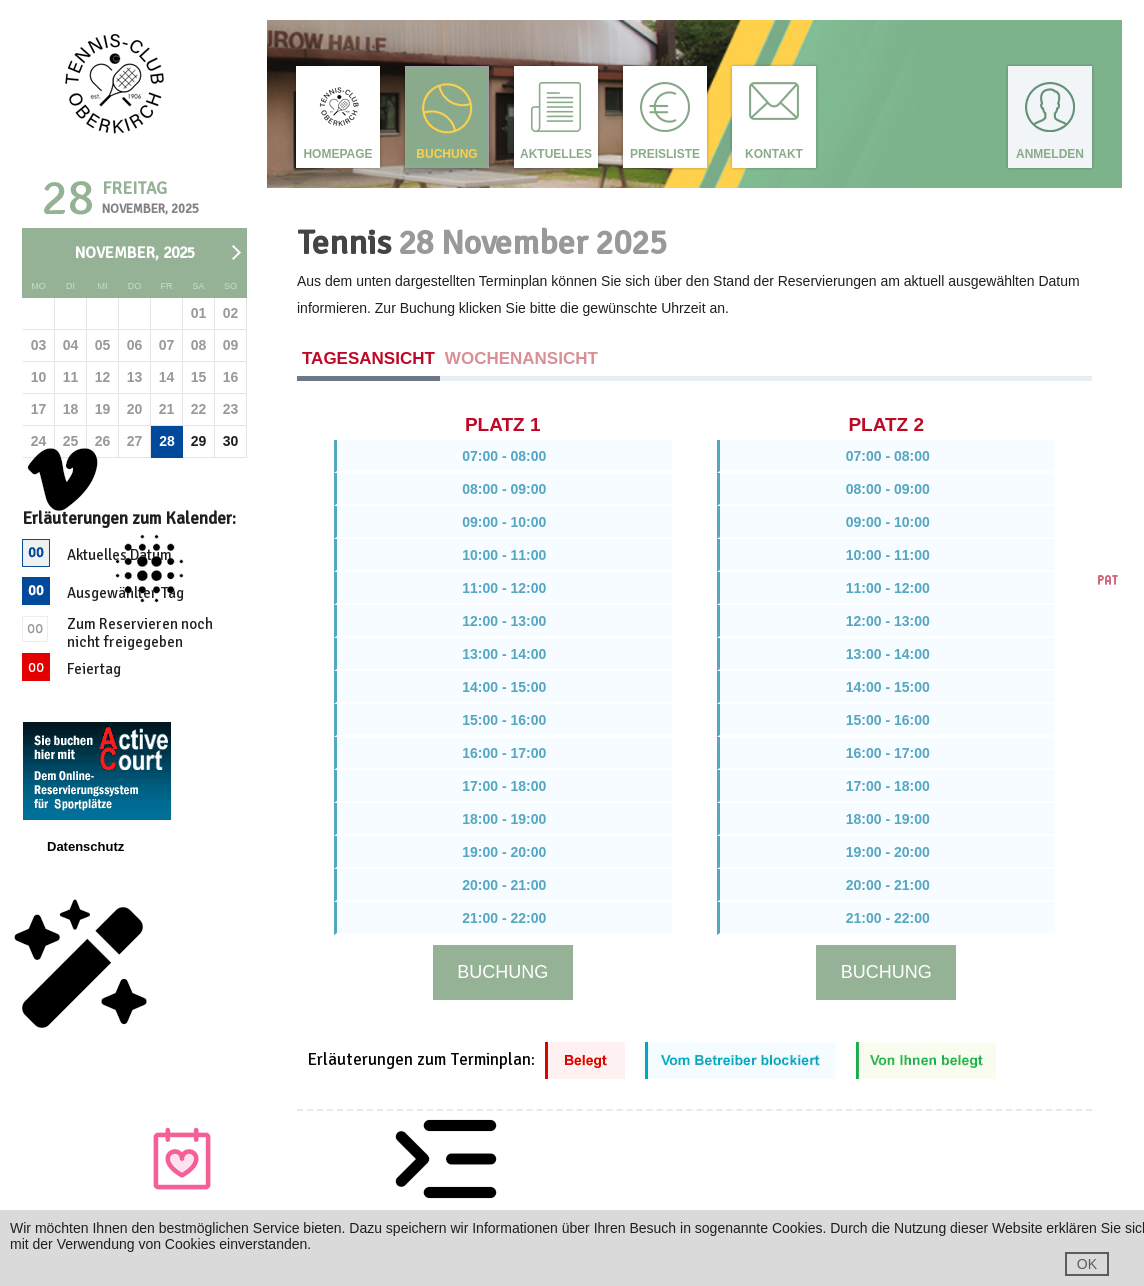  Describe the element at coordinates (149, 568) in the screenshot. I see `apply blur effect to image` at that location.